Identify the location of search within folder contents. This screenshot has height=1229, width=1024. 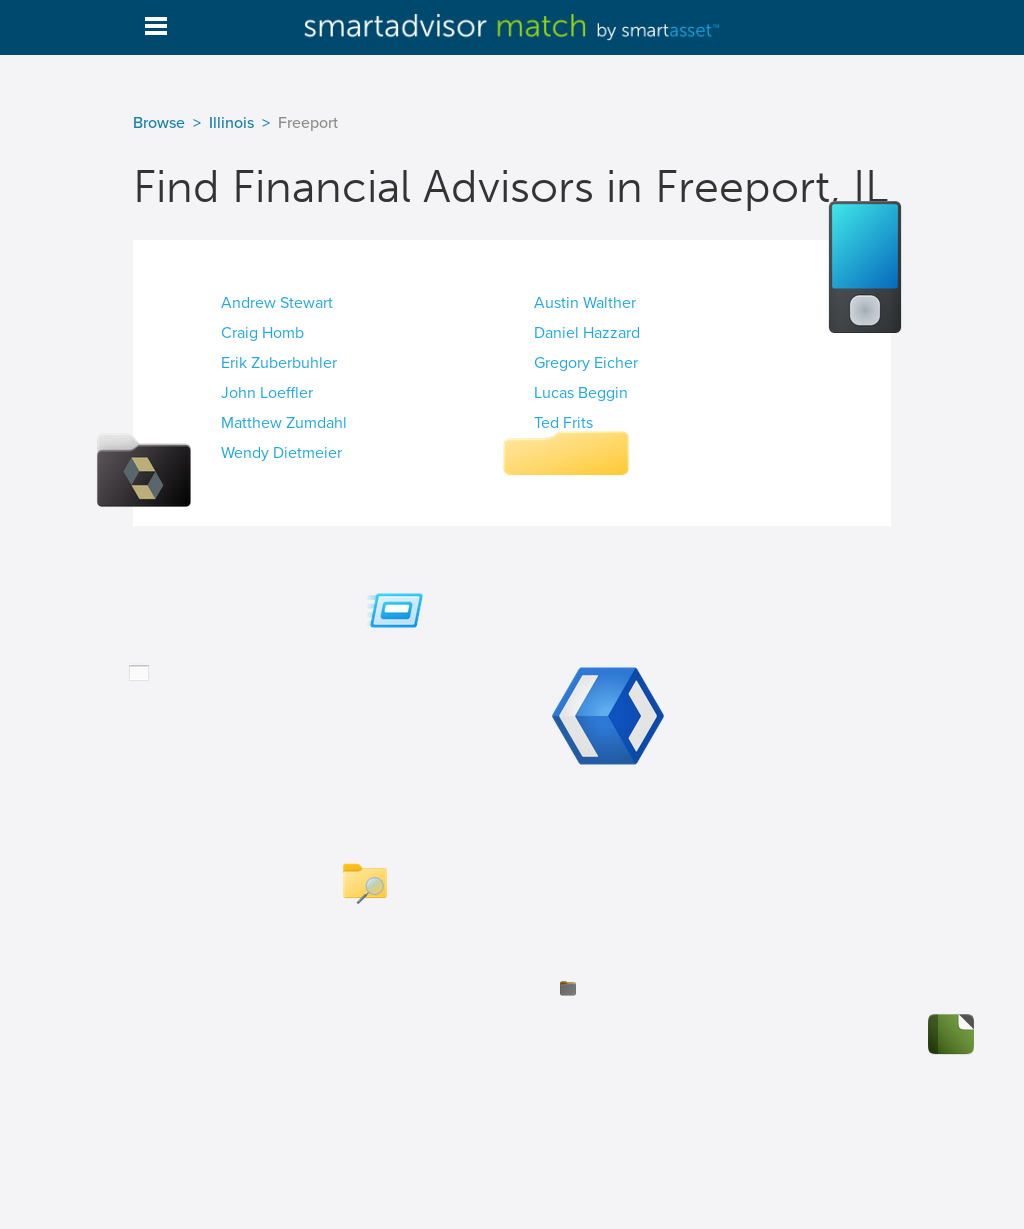
(365, 882).